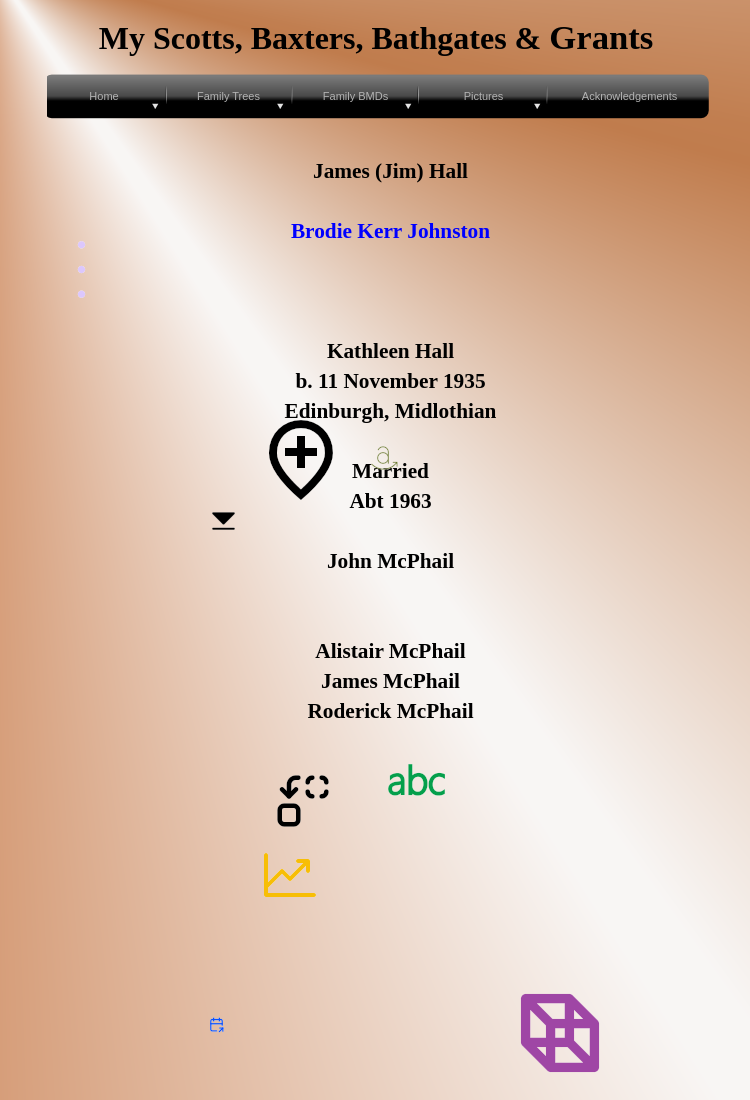  What do you see at coordinates (303, 801) in the screenshot?
I see `replace or swap an item` at bounding box center [303, 801].